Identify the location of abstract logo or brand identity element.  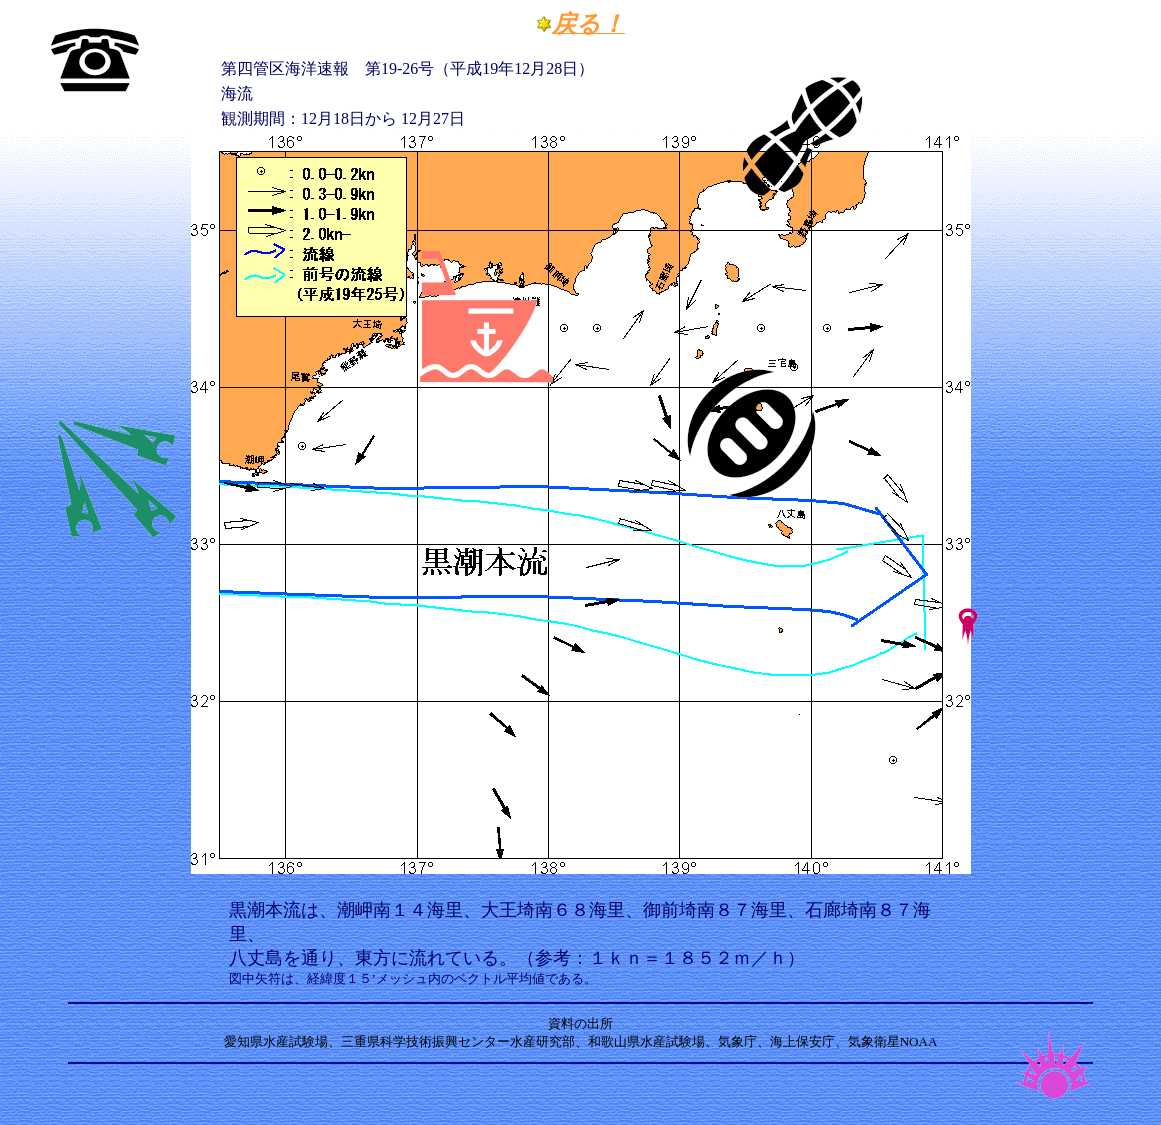
(751, 433).